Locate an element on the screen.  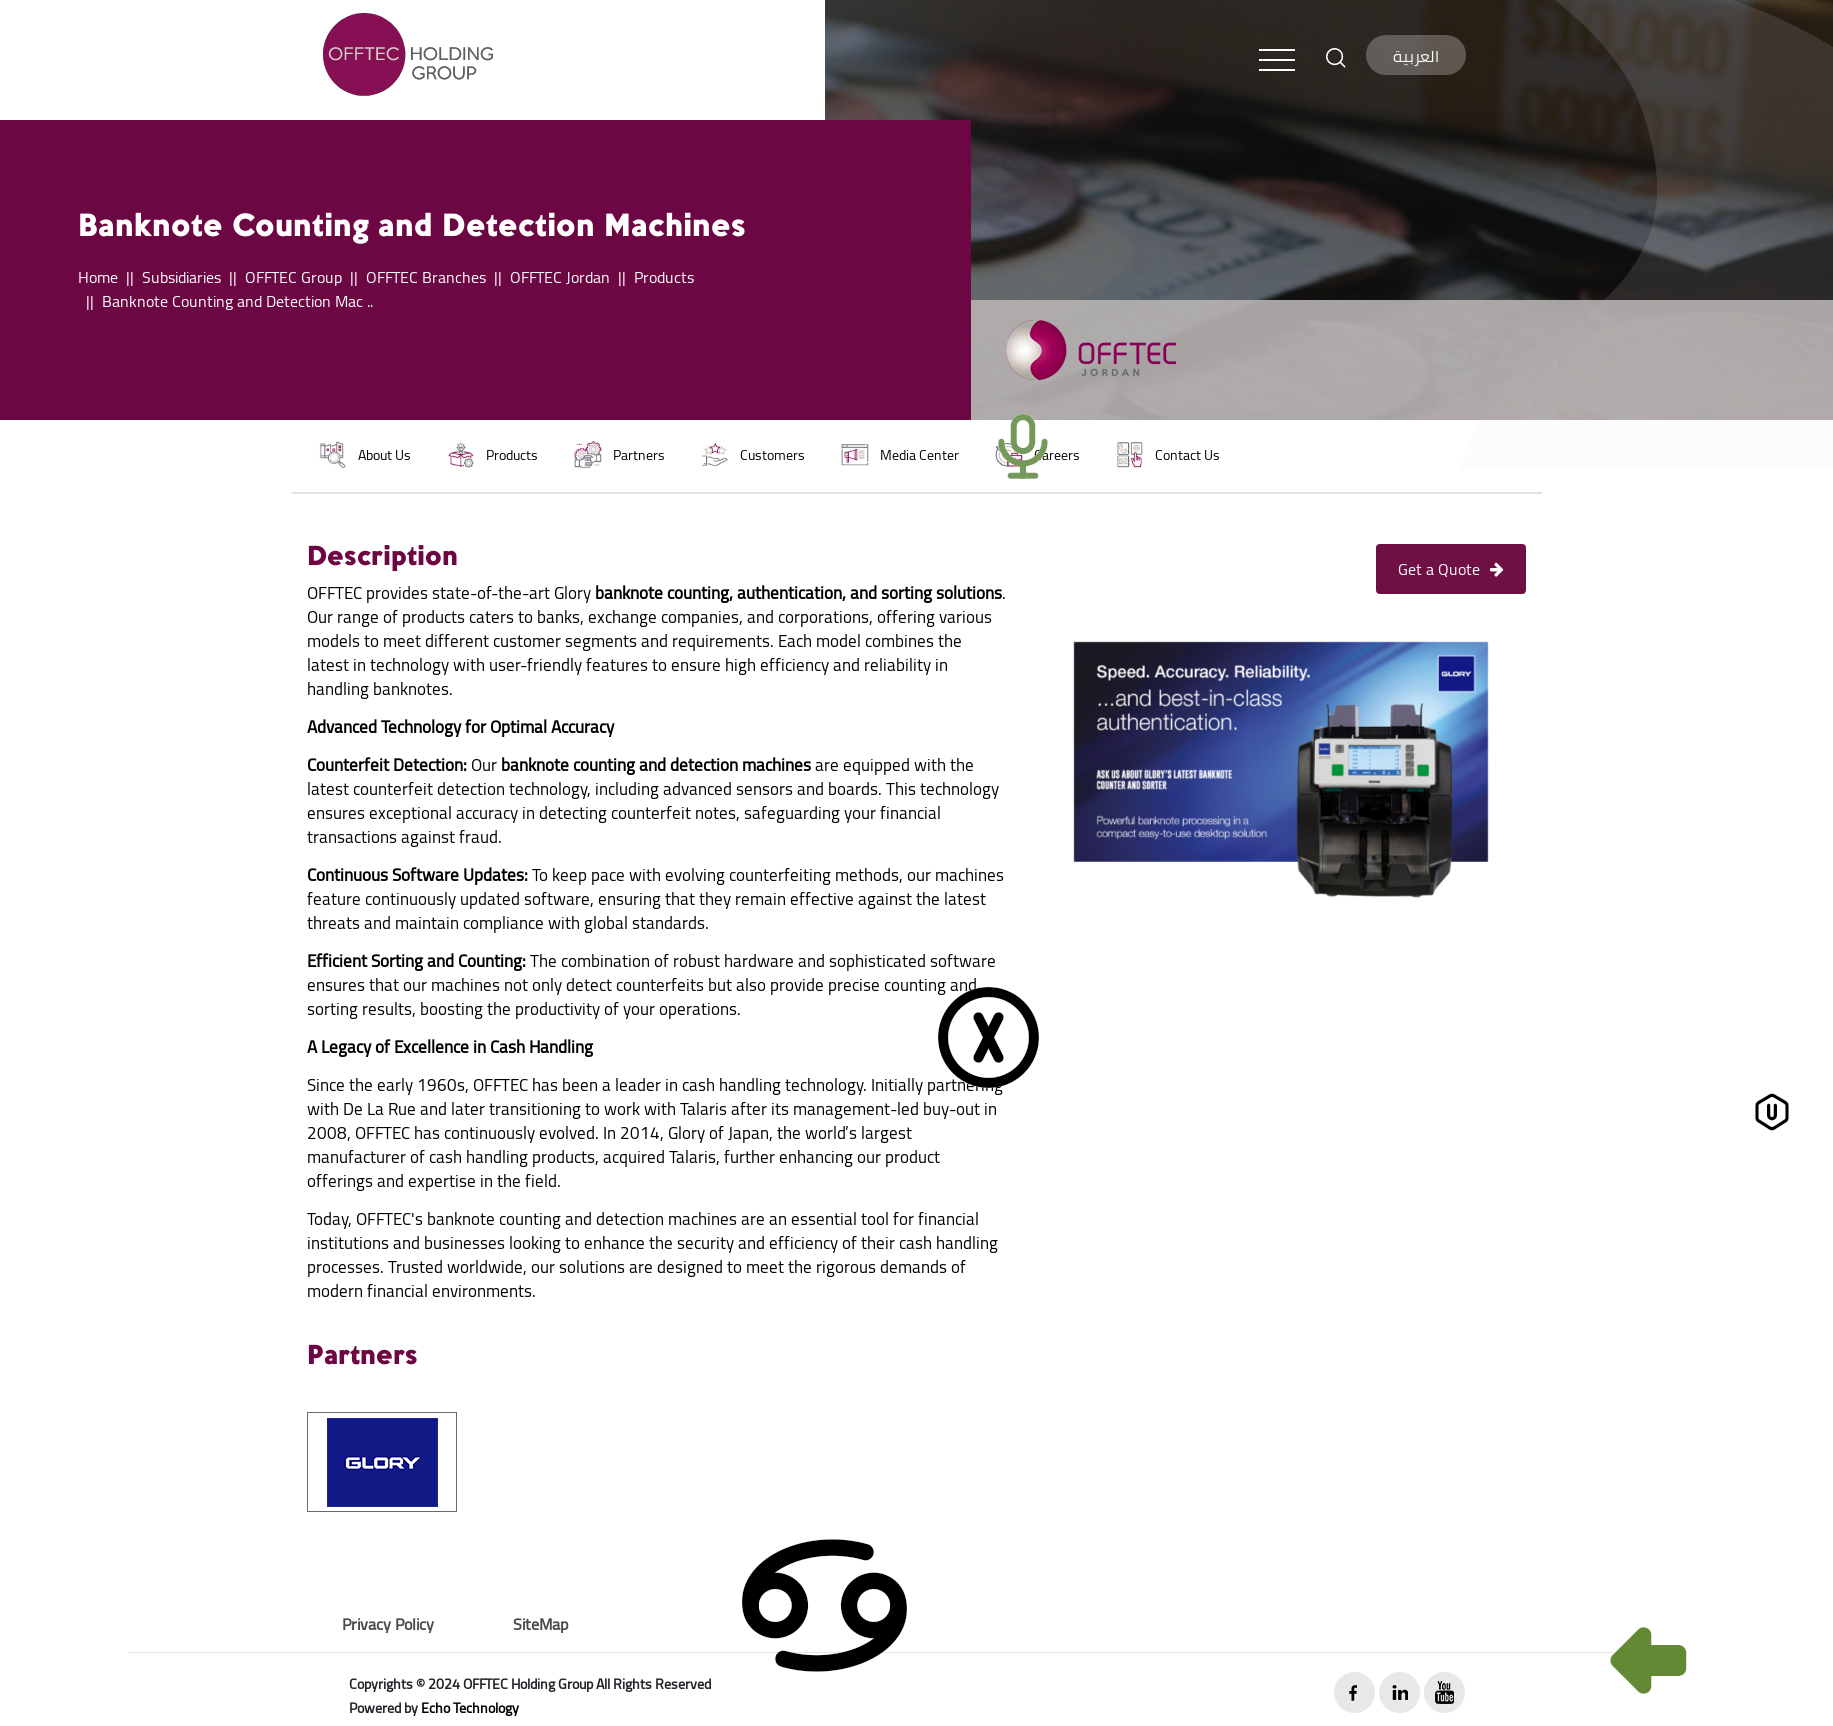
indicates a user or account badge is located at coordinates (1772, 1112).